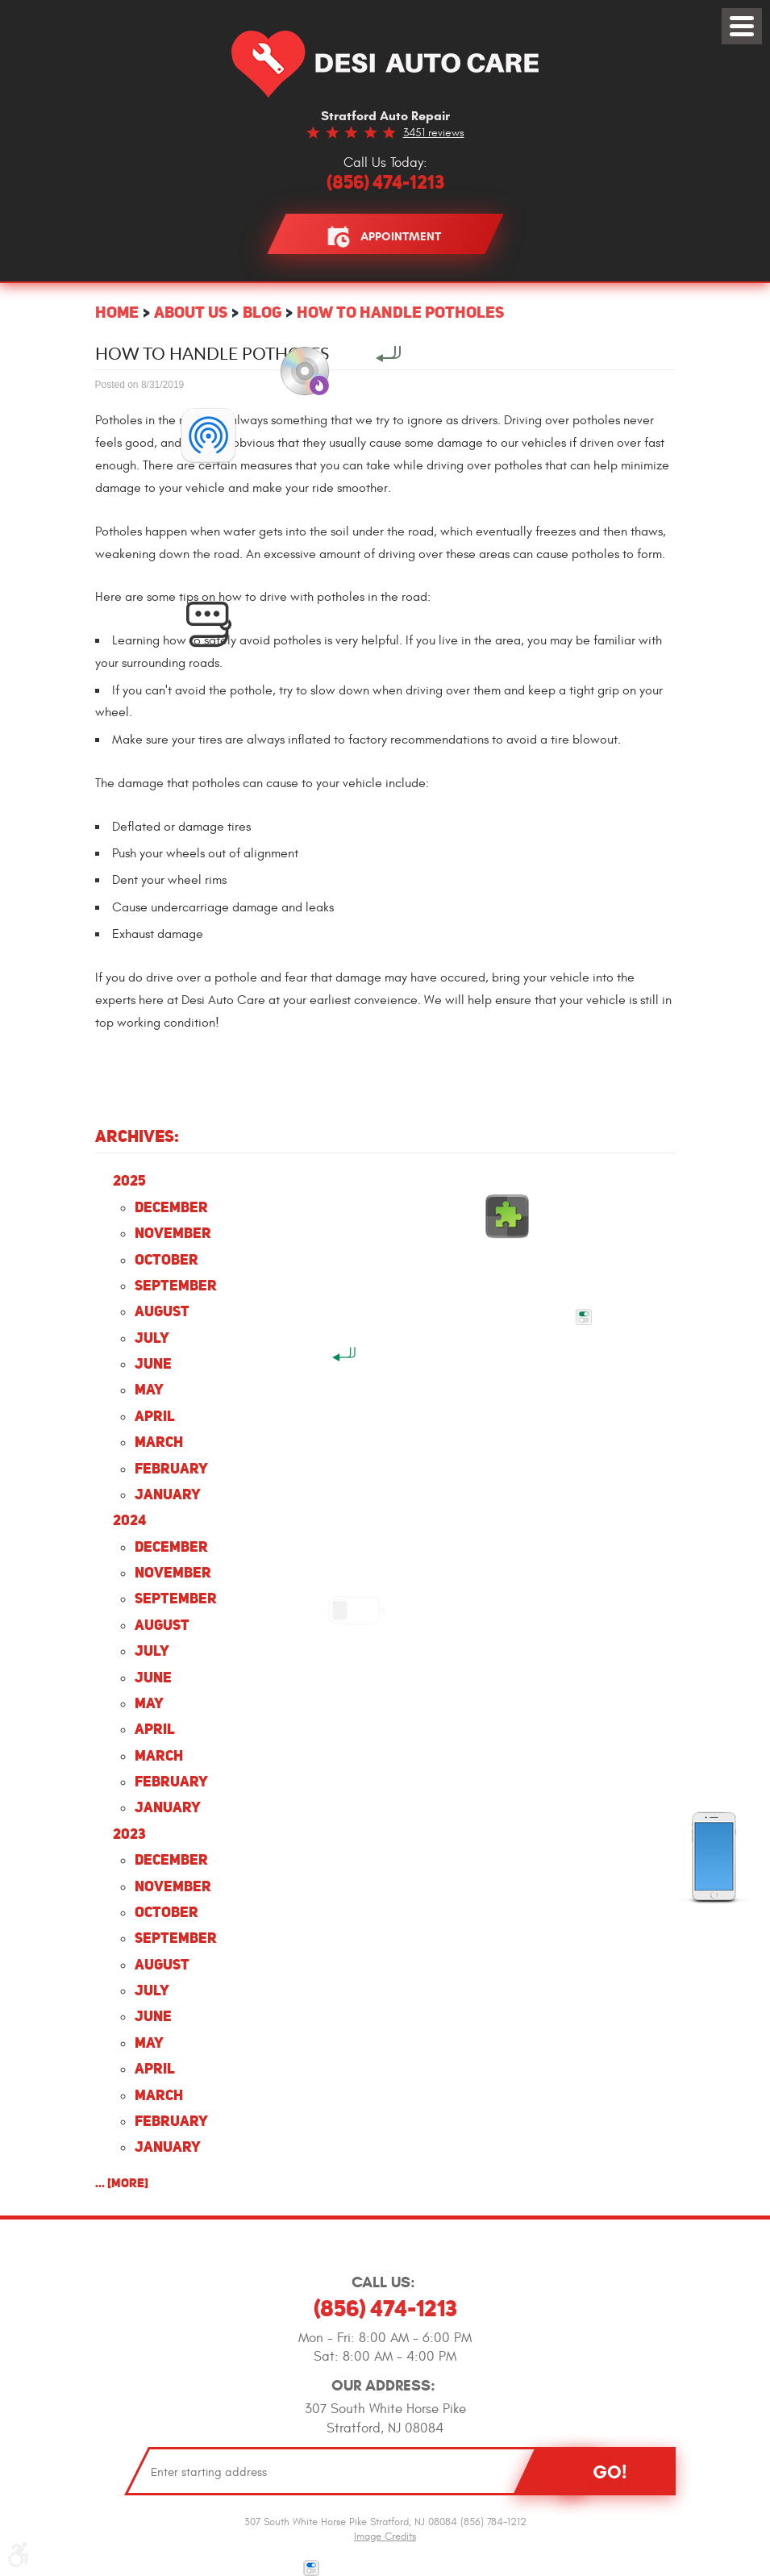  What do you see at coordinates (584, 1317) in the screenshot?
I see `open unity tweak tool to customize desktop settings` at bounding box center [584, 1317].